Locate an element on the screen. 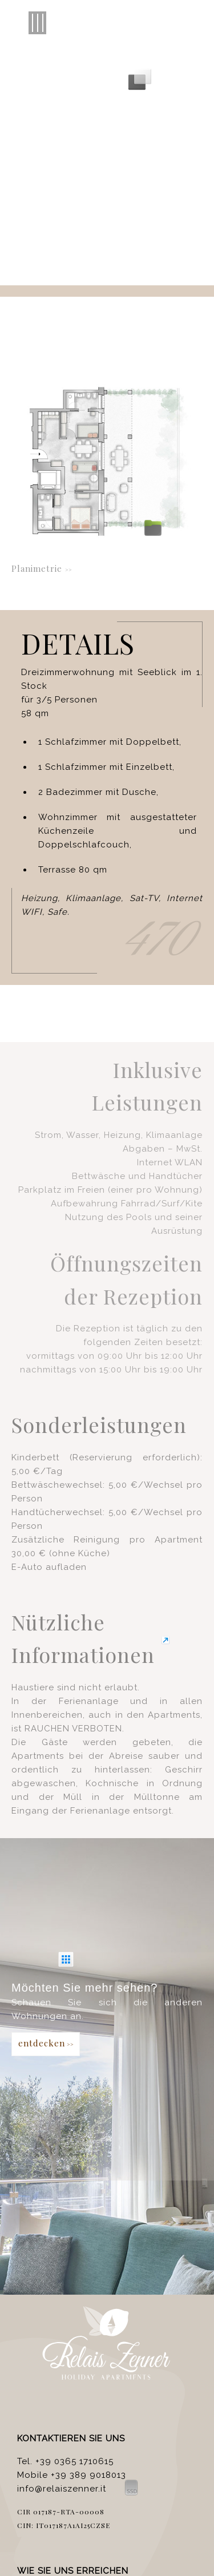  open task view to see all open windows is located at coordinates (140, 79).